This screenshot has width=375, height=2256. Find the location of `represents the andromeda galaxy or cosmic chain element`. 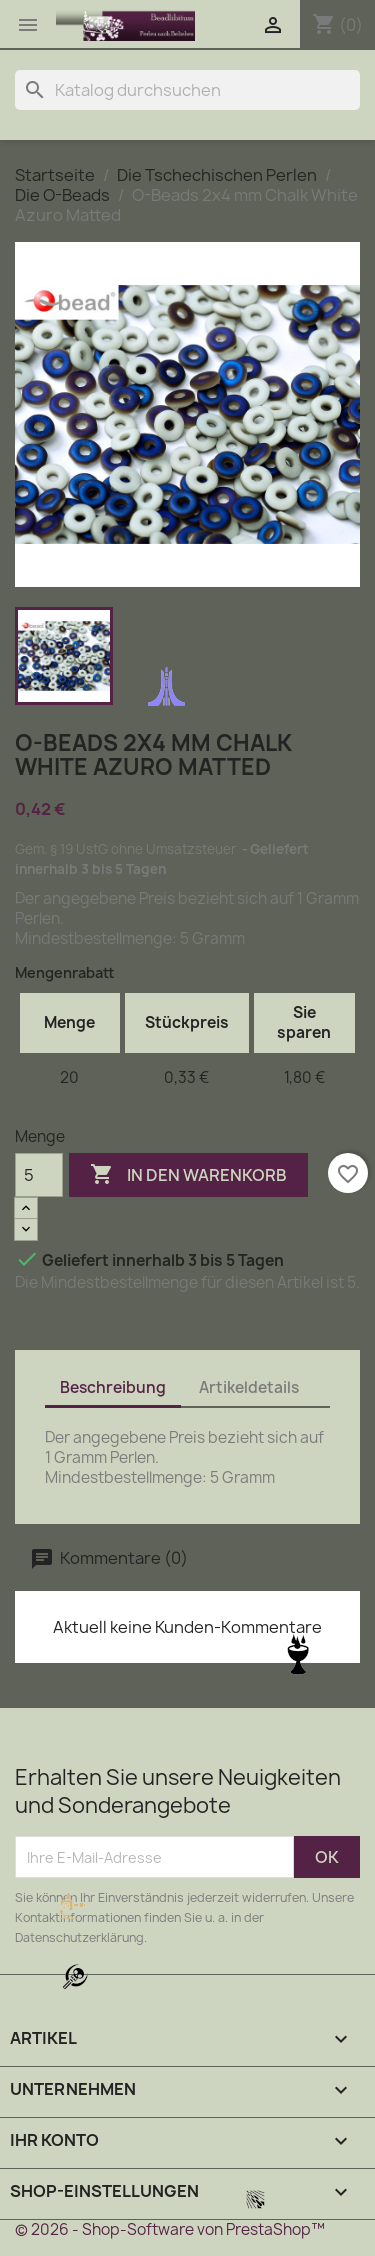

represents the andromeda galaxy or cosmic chain element is located at coordinates (255, 2199).